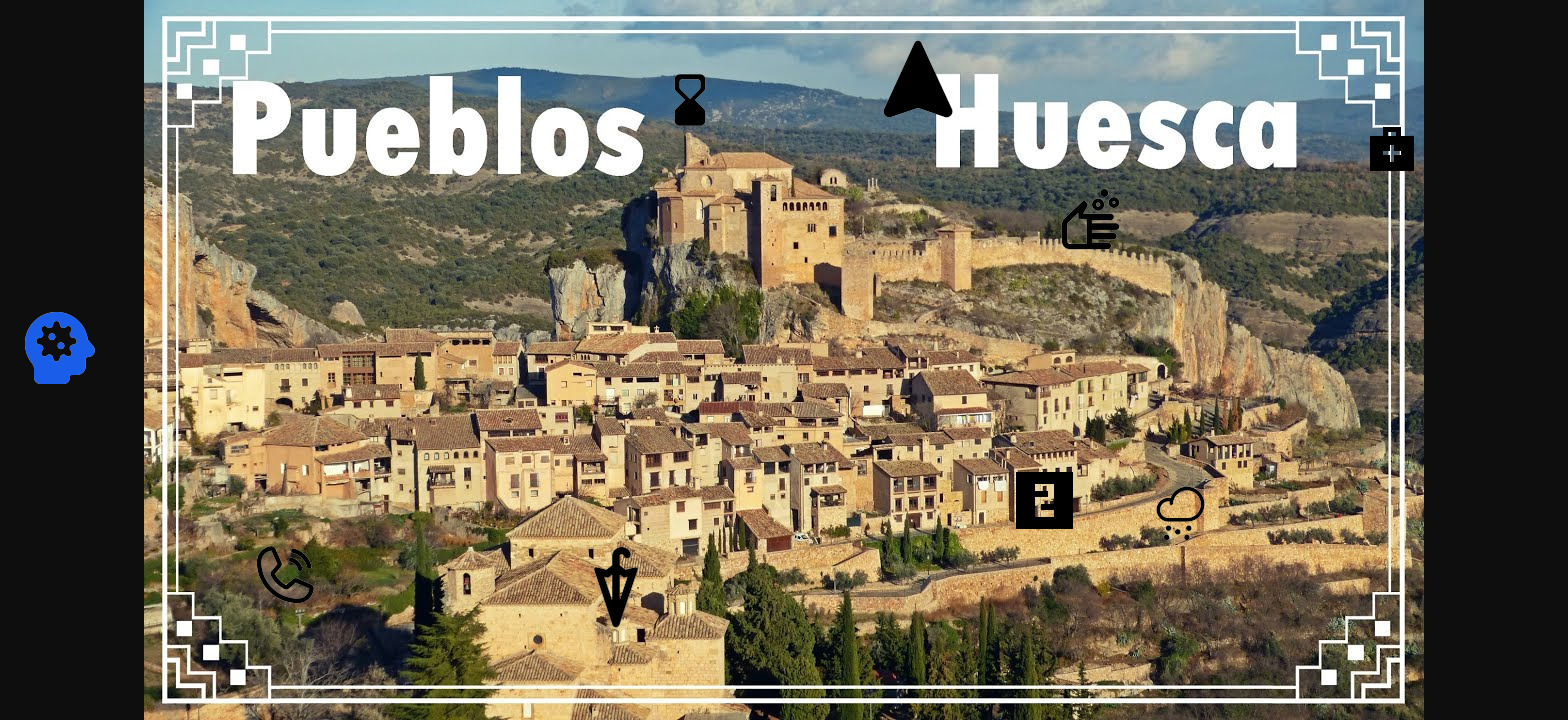 The height and width of the screenshot is (720, 1568). What do you see at coordinates (690, 100) in the screenshot?
I see `indicates time remaining or countdown in progress` at bounding box center [690, 100].